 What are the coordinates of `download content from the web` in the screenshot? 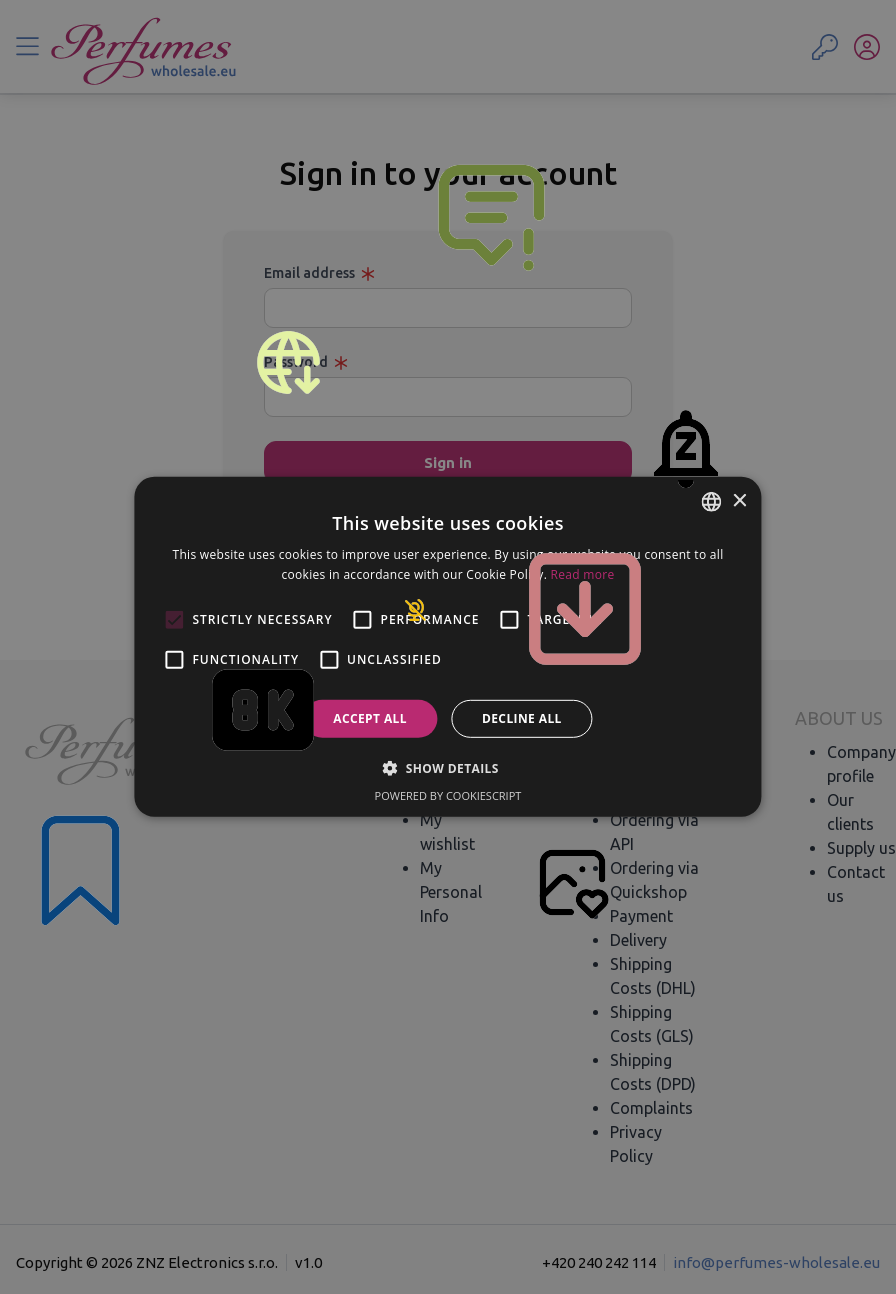 It's located at (288, 362).